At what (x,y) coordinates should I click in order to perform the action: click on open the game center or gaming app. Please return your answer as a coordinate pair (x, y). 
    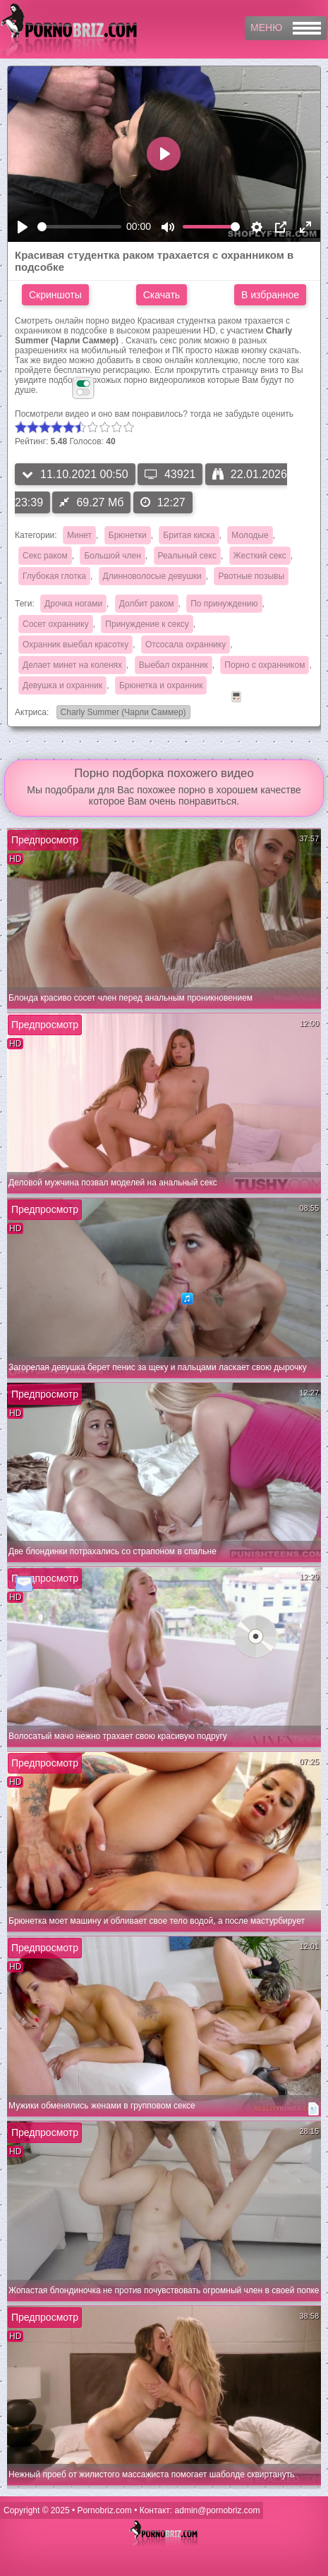
    Looking at the image, I should click on (236, 697).